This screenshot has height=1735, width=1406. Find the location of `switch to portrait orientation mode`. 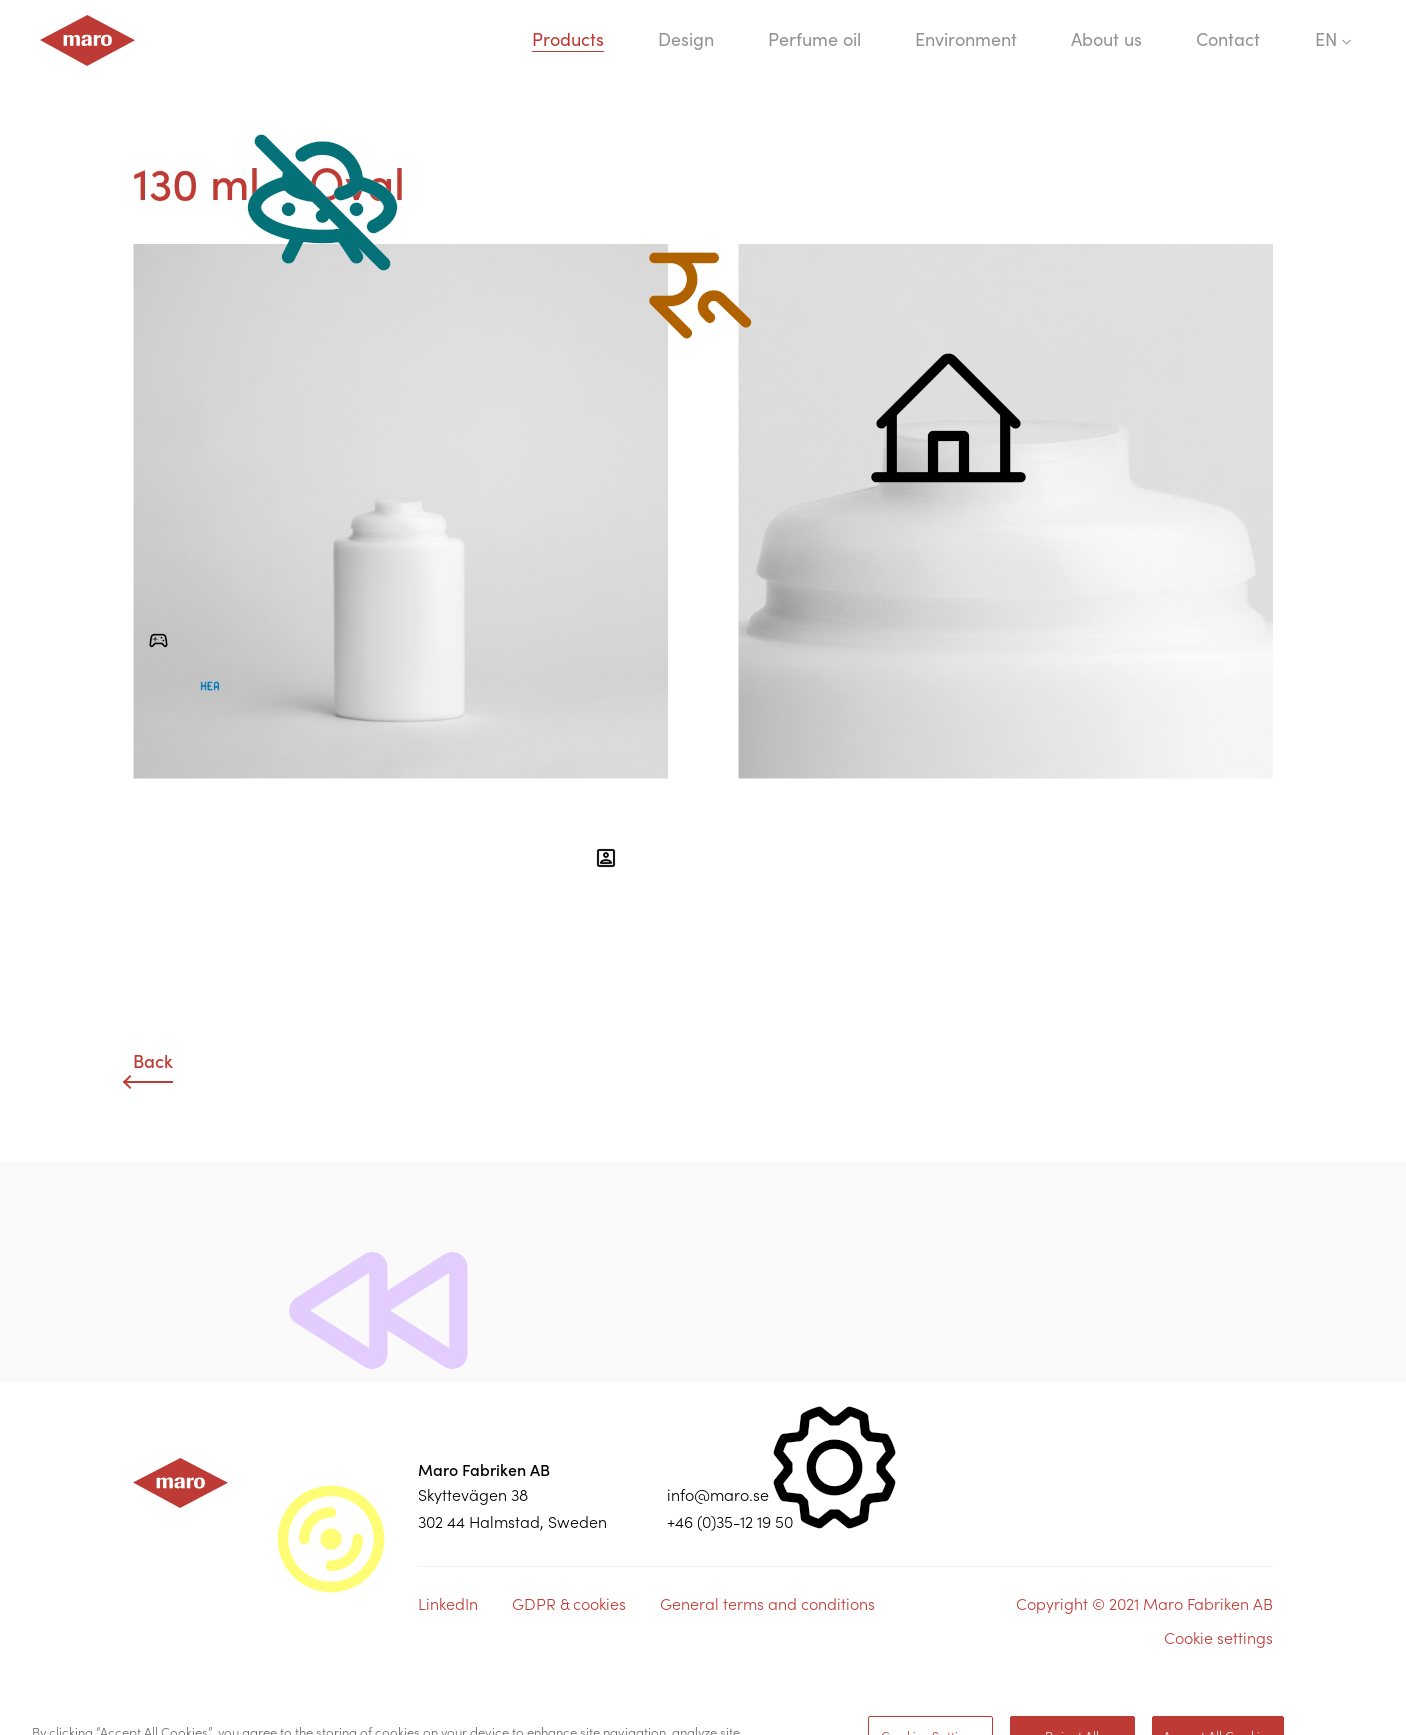

switch to portrait orientation mode is located at coordinates (606, 858).